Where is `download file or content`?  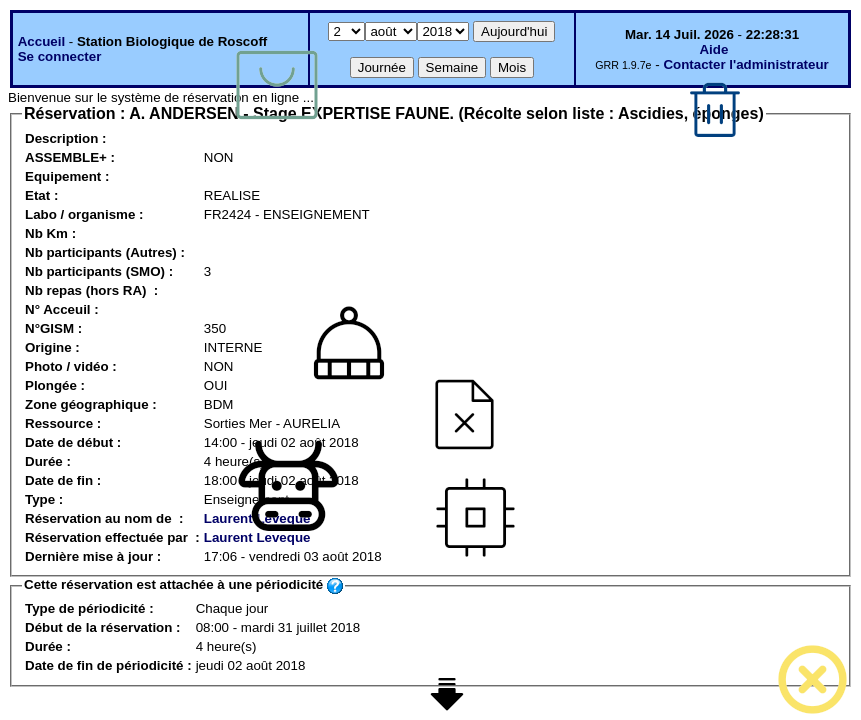 download file or content is located at coordinates (447, 693).